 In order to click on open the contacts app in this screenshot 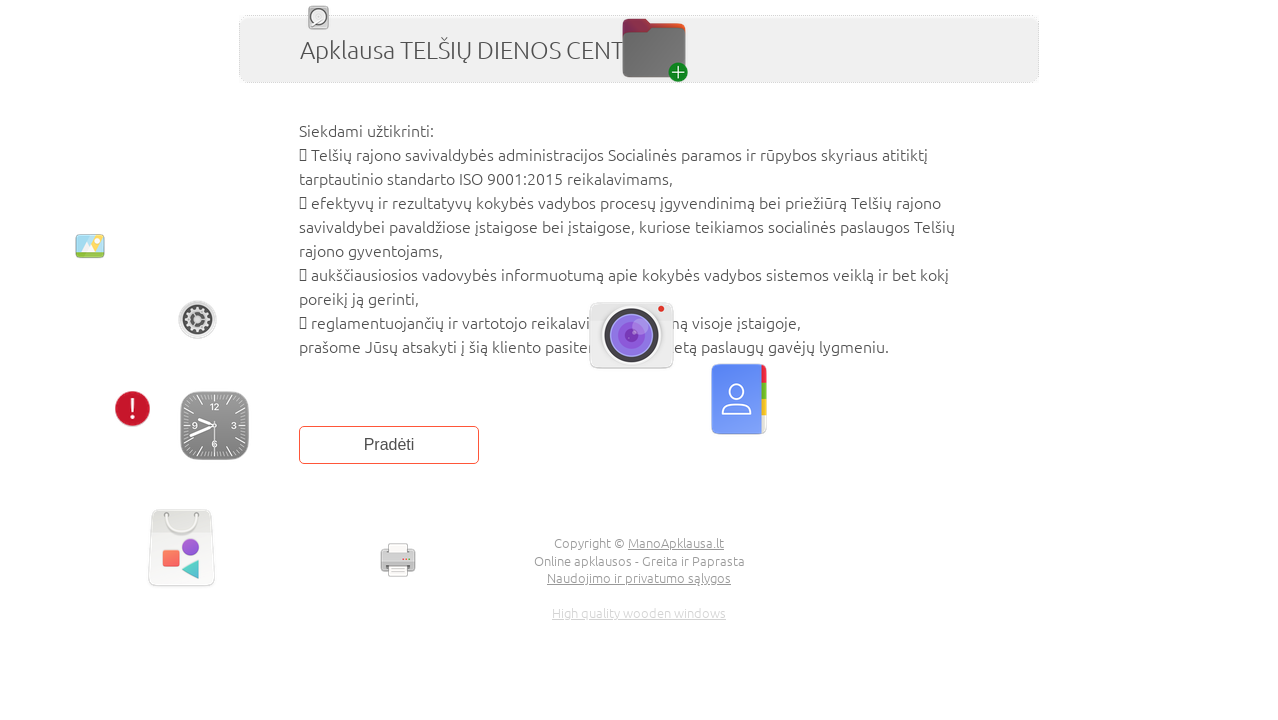, I will do `click(739, 399)`.